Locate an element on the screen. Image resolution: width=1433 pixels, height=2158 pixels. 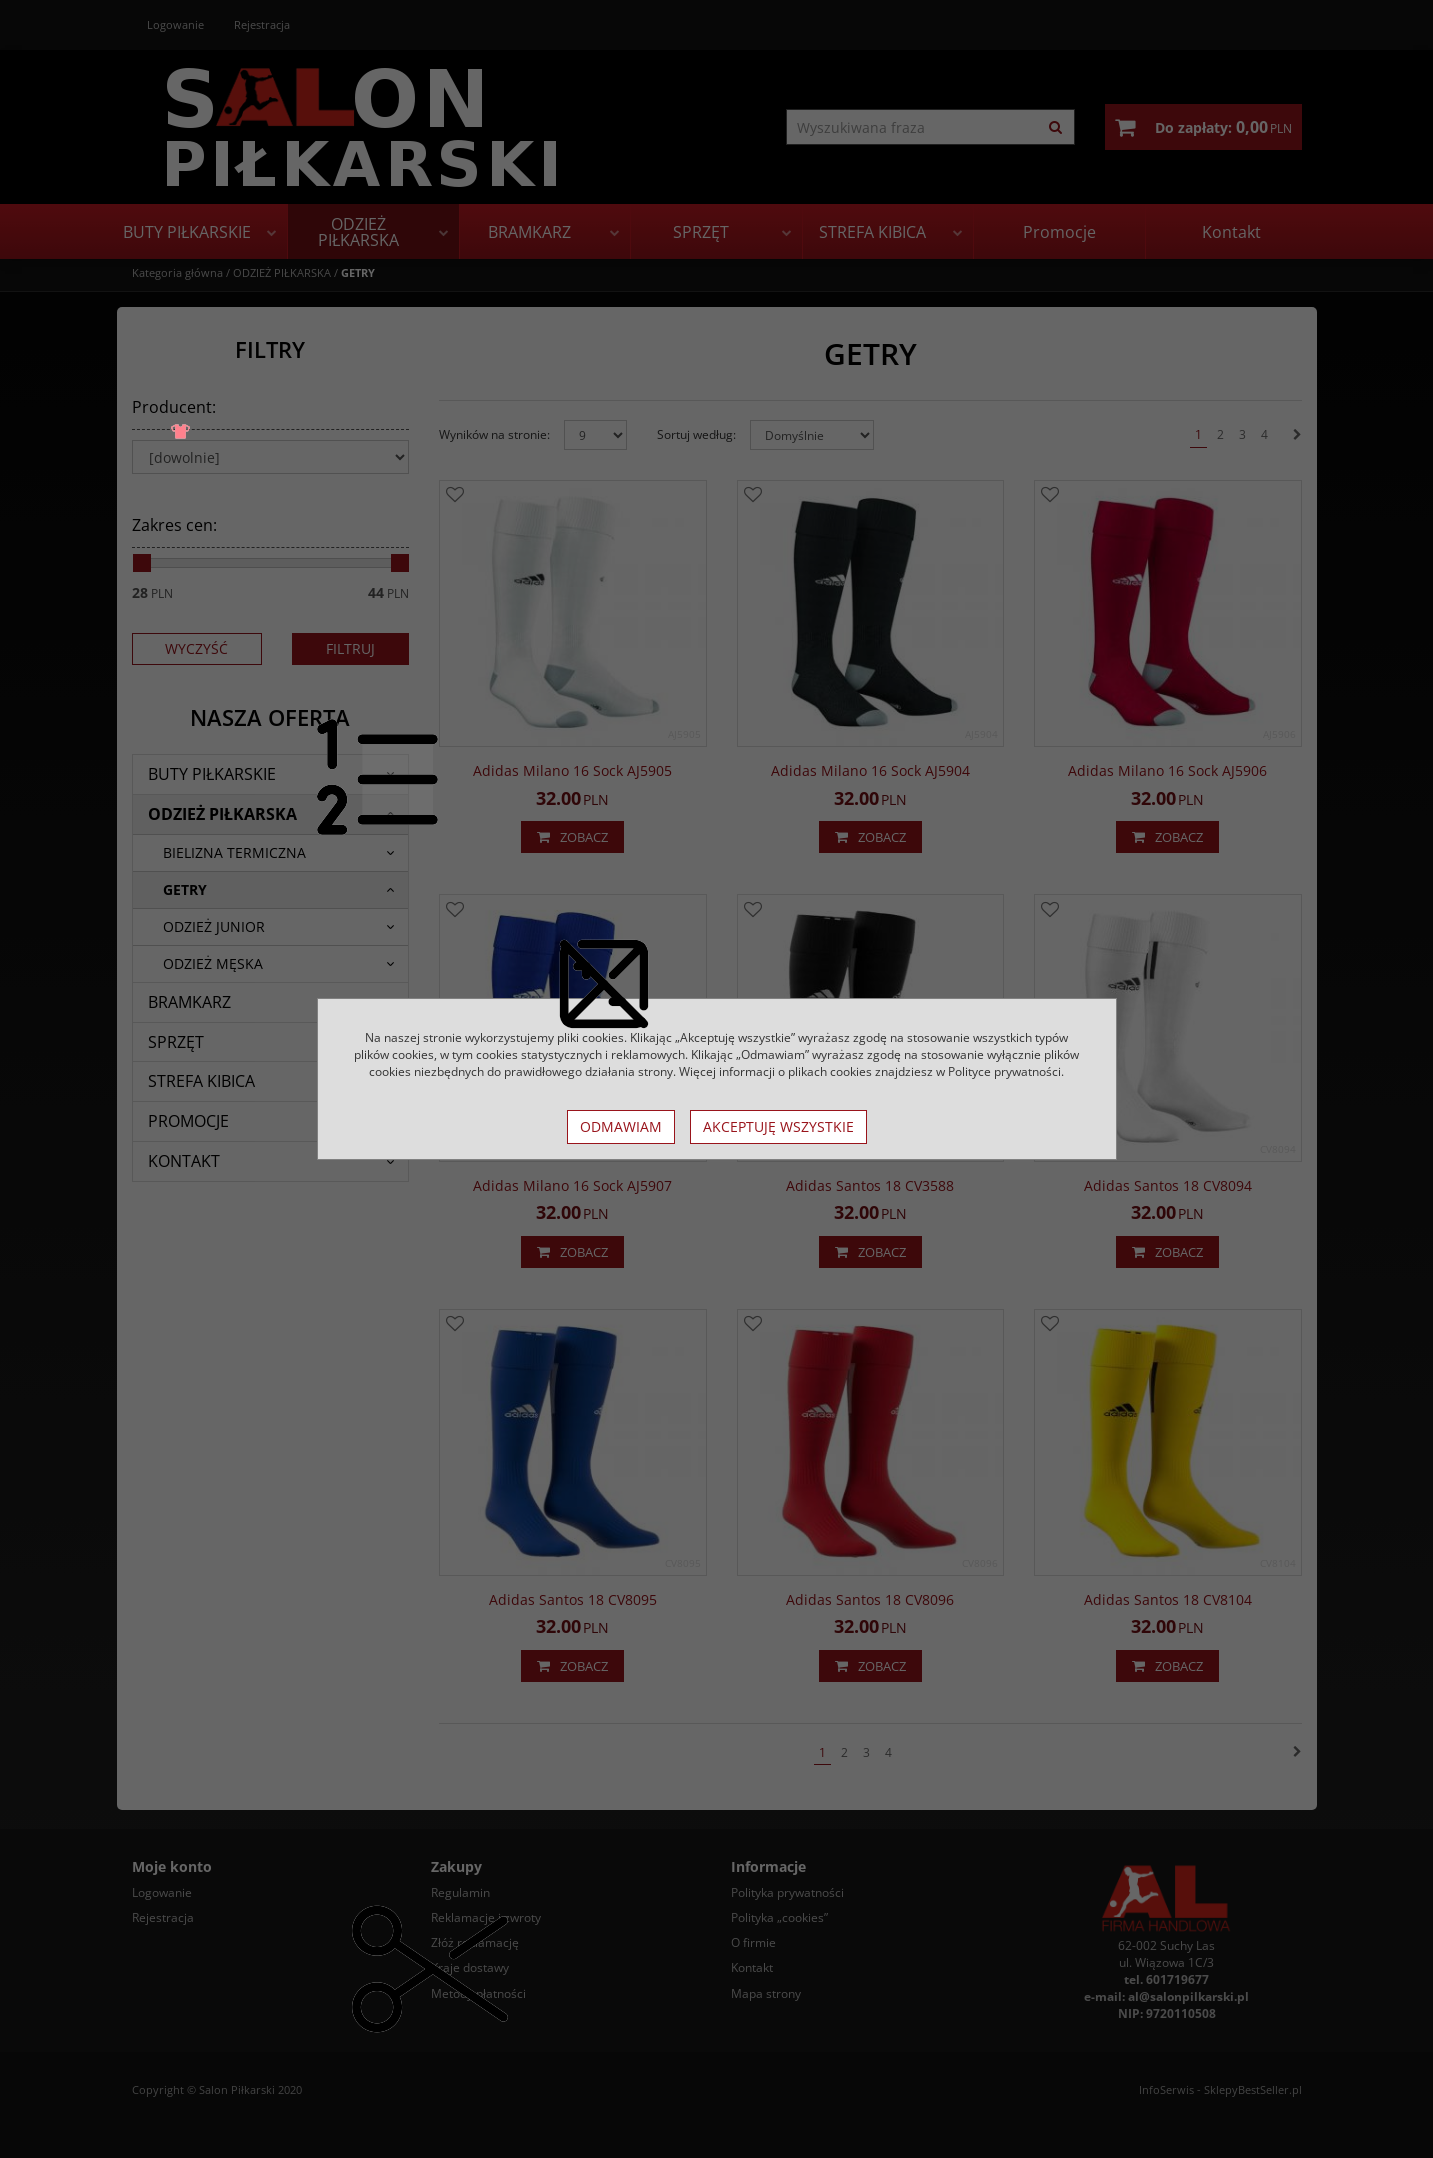
browse clothing or apparel items is located at coordinates (180, 431).